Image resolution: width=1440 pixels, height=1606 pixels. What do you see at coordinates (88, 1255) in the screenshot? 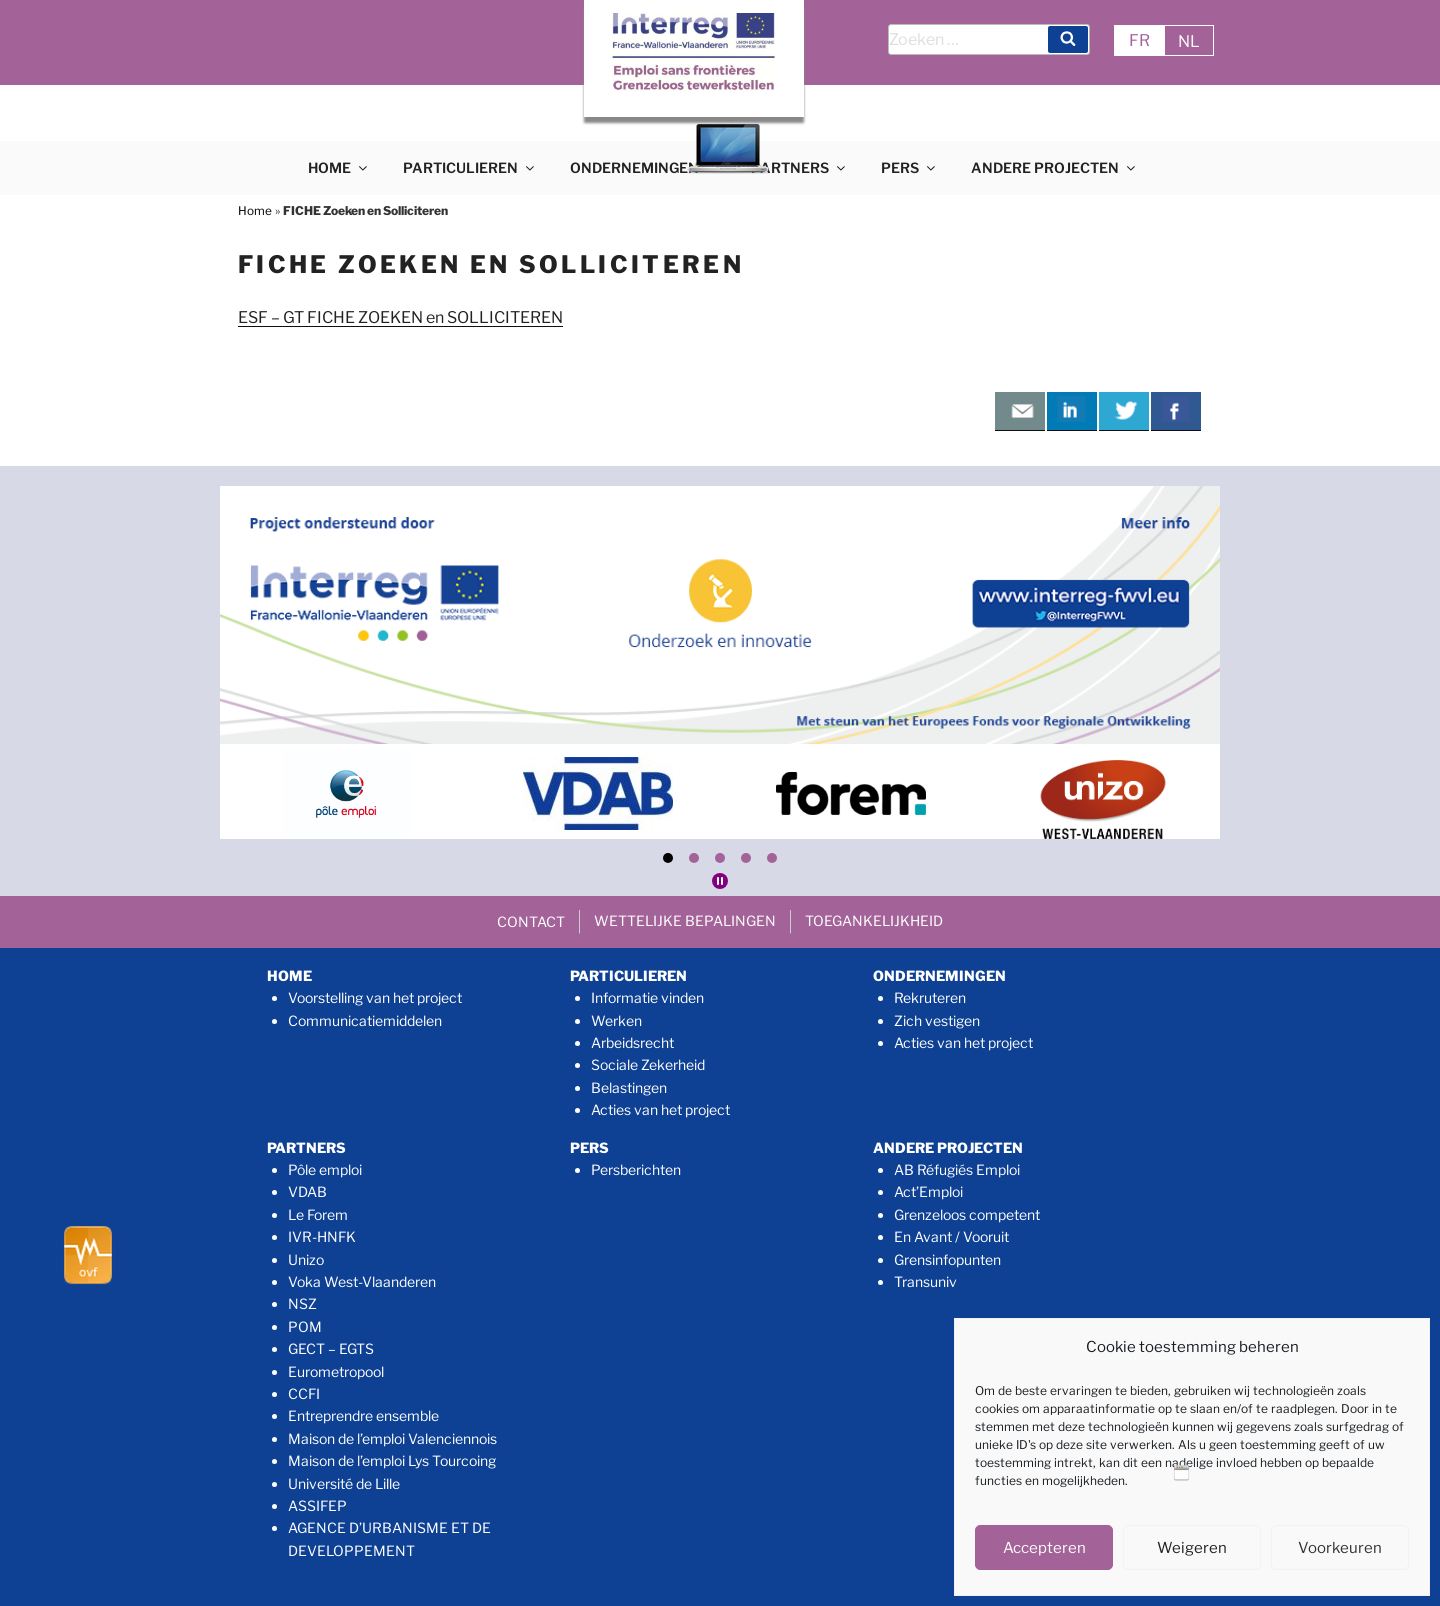
I see `open a VirtualBox appliance file` at bounding box center [88, 1255].